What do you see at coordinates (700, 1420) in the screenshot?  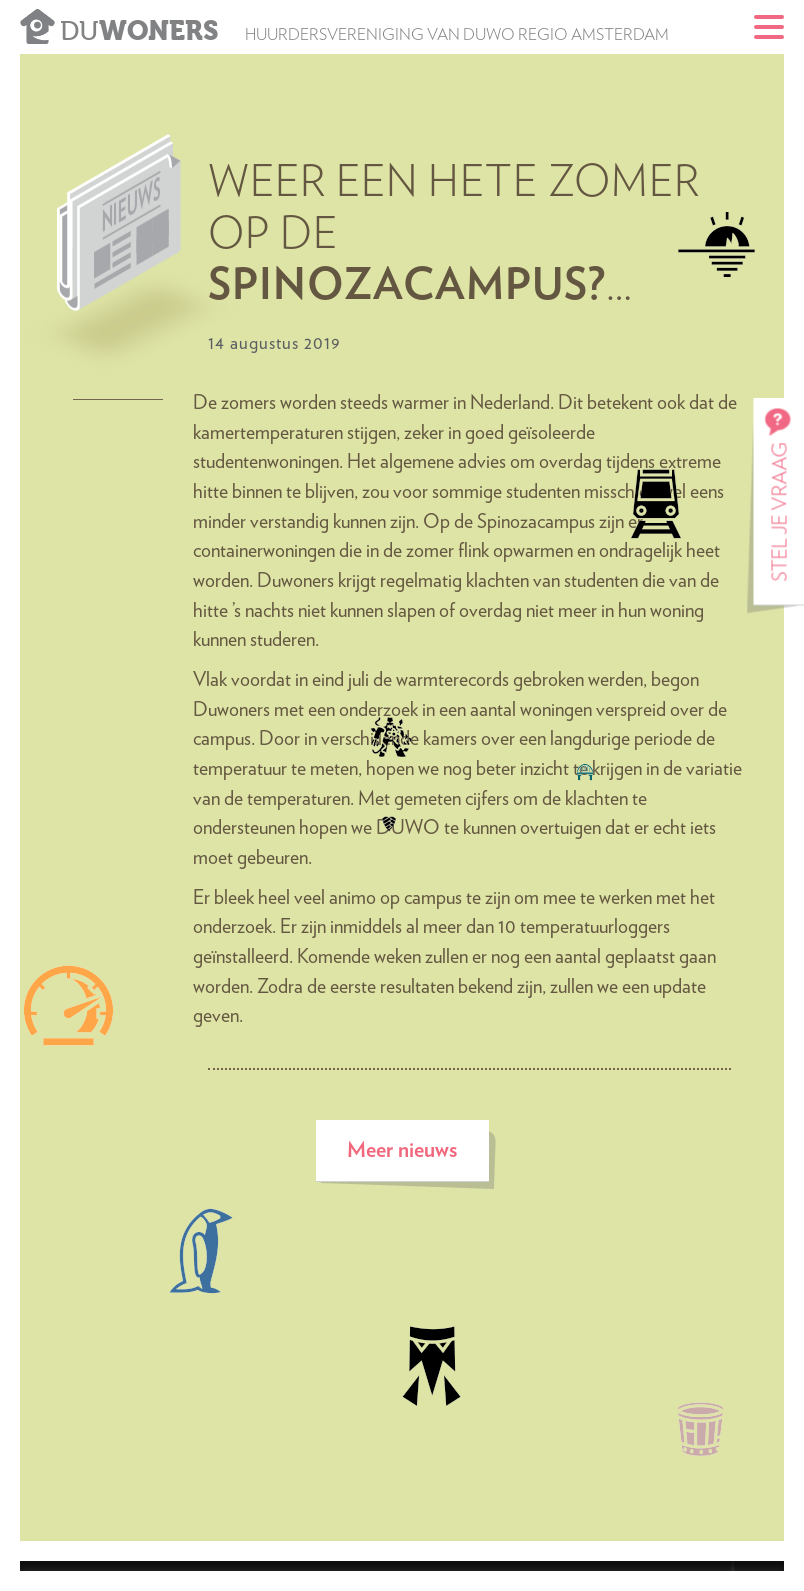 I see `empty inventory or storage container` at bounding box center [700, 1420].